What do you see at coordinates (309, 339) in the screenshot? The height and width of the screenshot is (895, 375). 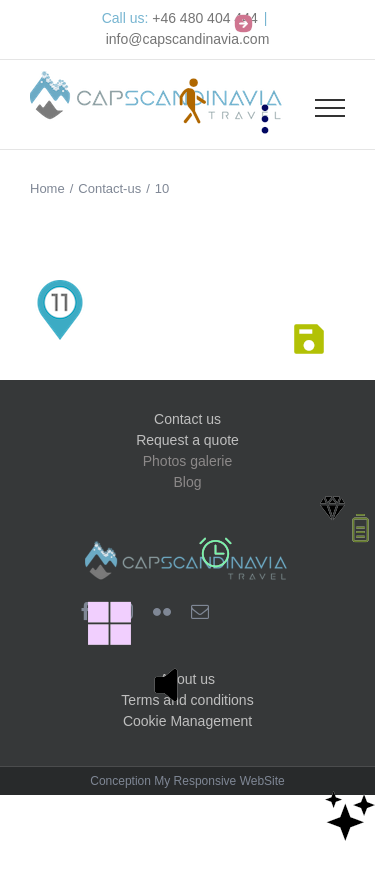 I see `save current file or document` at bounding box center [309, 339].